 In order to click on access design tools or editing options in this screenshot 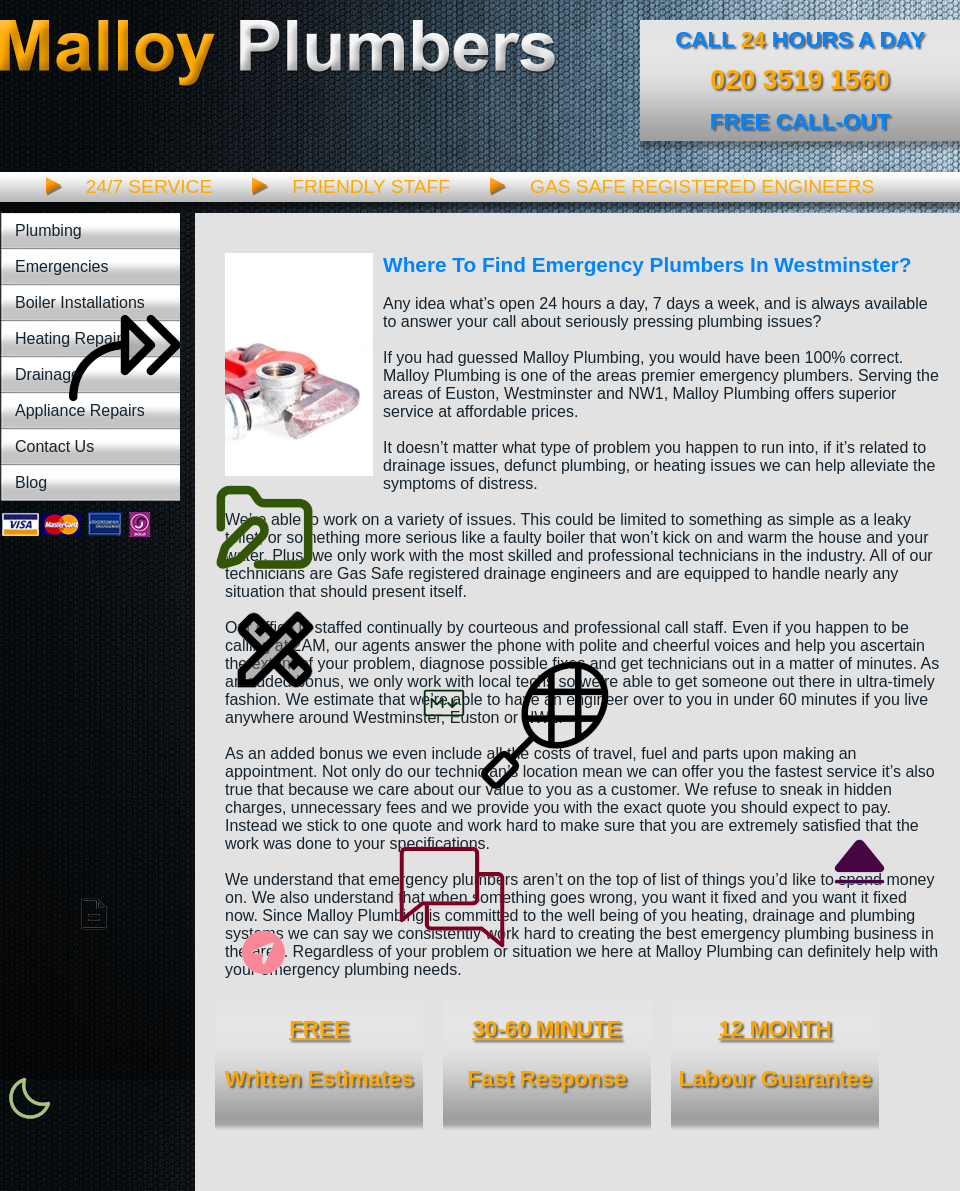, I will do `click(275, 650)`.